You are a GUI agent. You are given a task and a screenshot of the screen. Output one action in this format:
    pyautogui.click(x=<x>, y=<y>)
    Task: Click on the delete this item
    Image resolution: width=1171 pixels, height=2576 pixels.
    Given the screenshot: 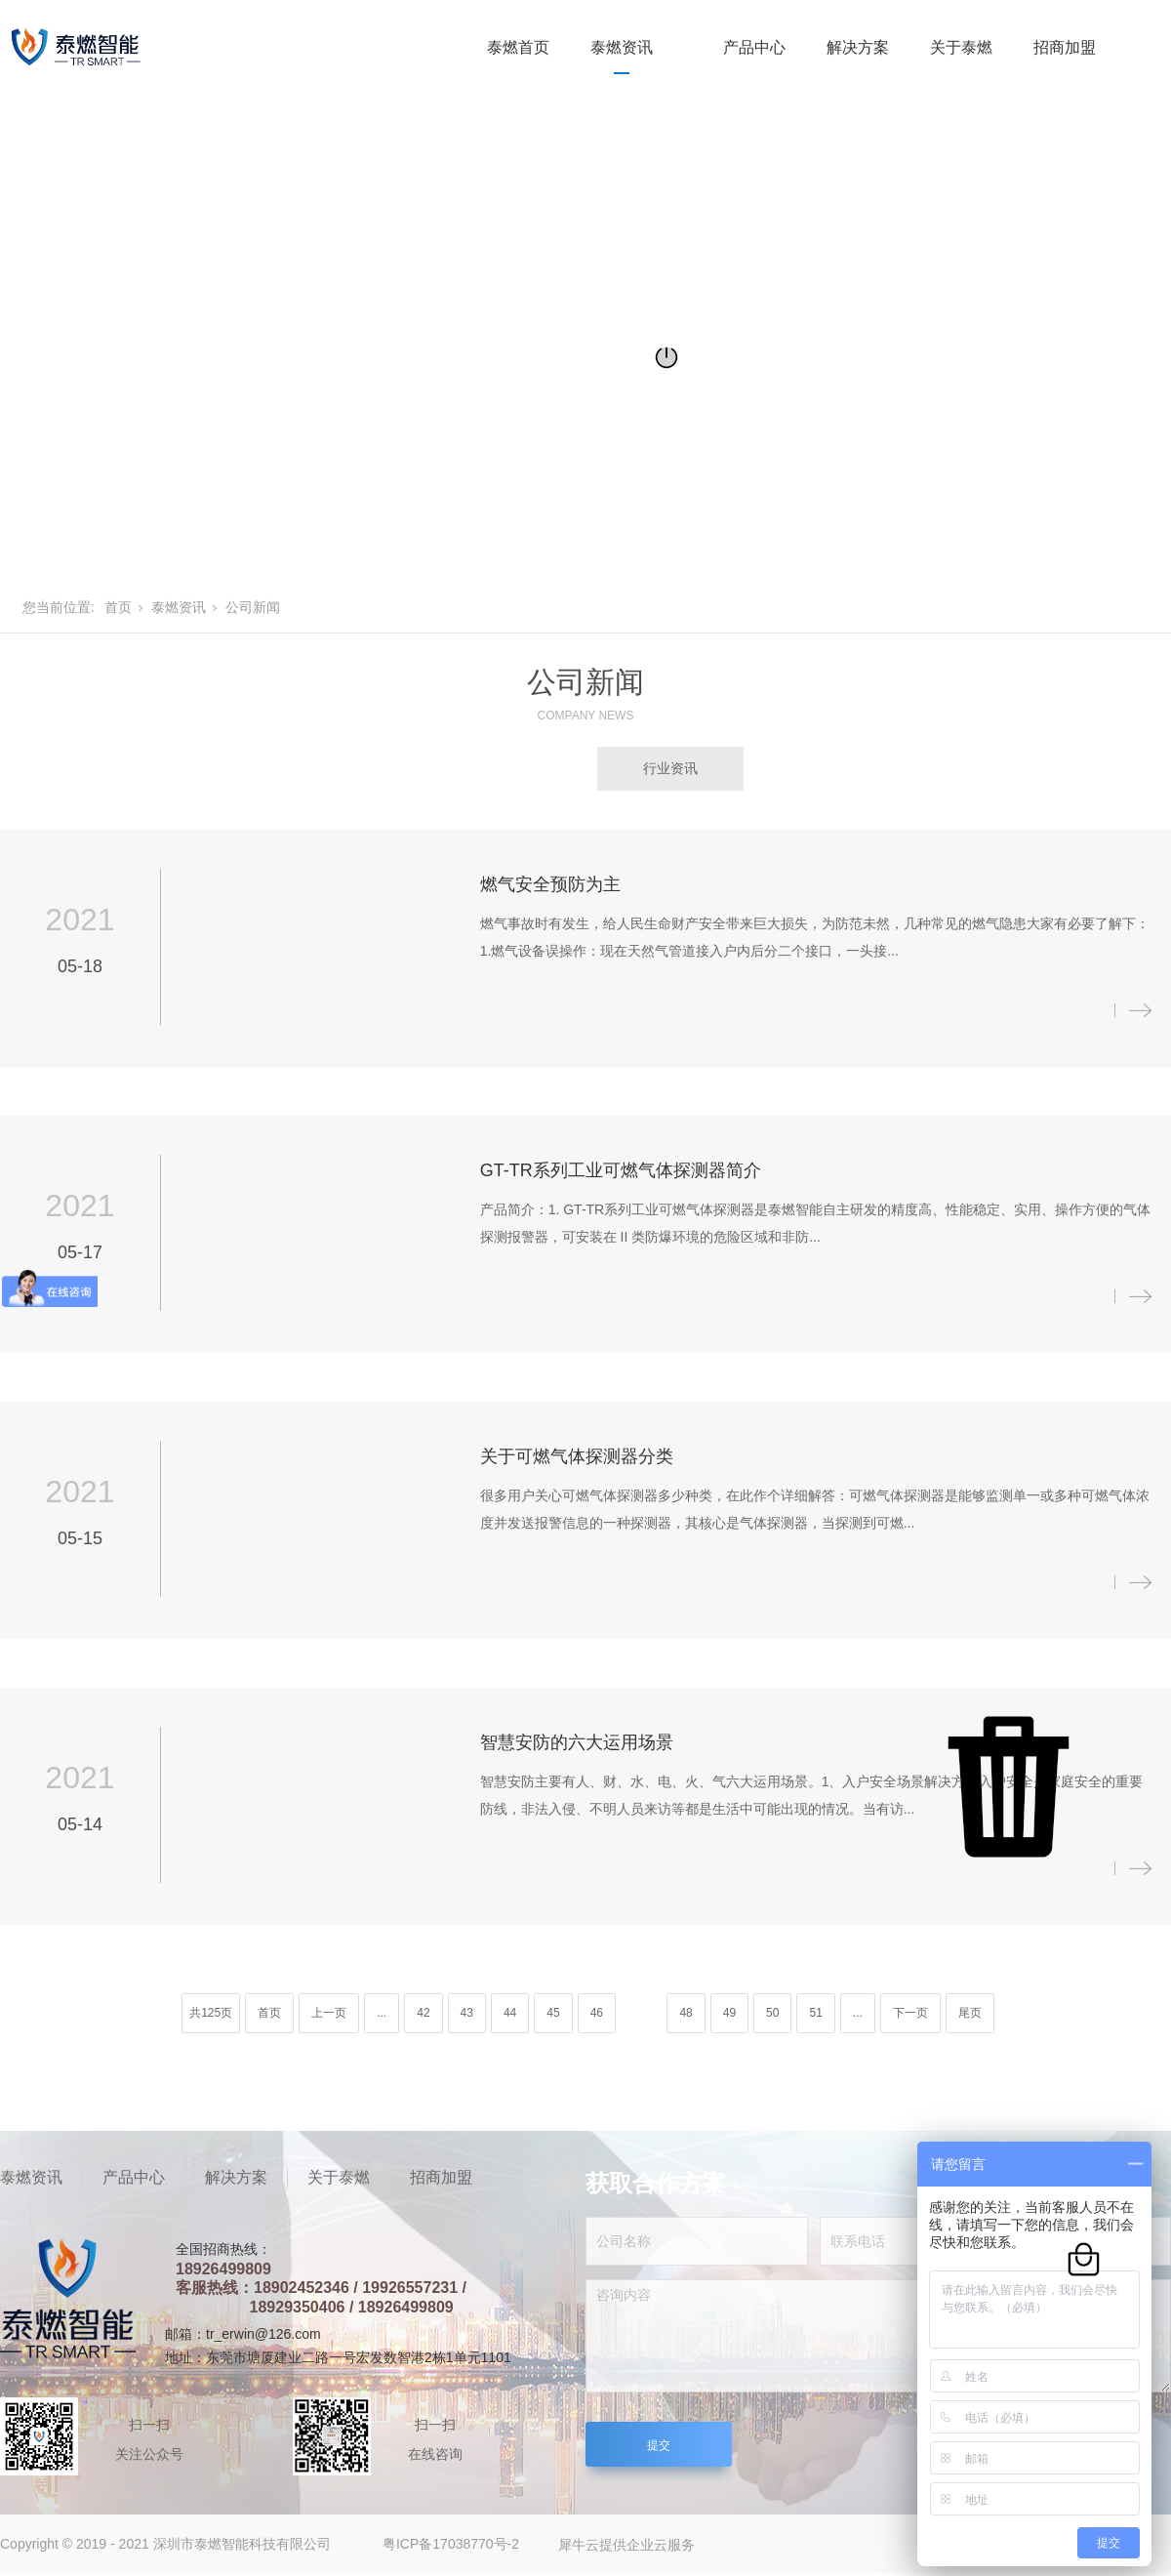 What is the action you would take?
    pyautogui.click(x=1008, y=1786)
    